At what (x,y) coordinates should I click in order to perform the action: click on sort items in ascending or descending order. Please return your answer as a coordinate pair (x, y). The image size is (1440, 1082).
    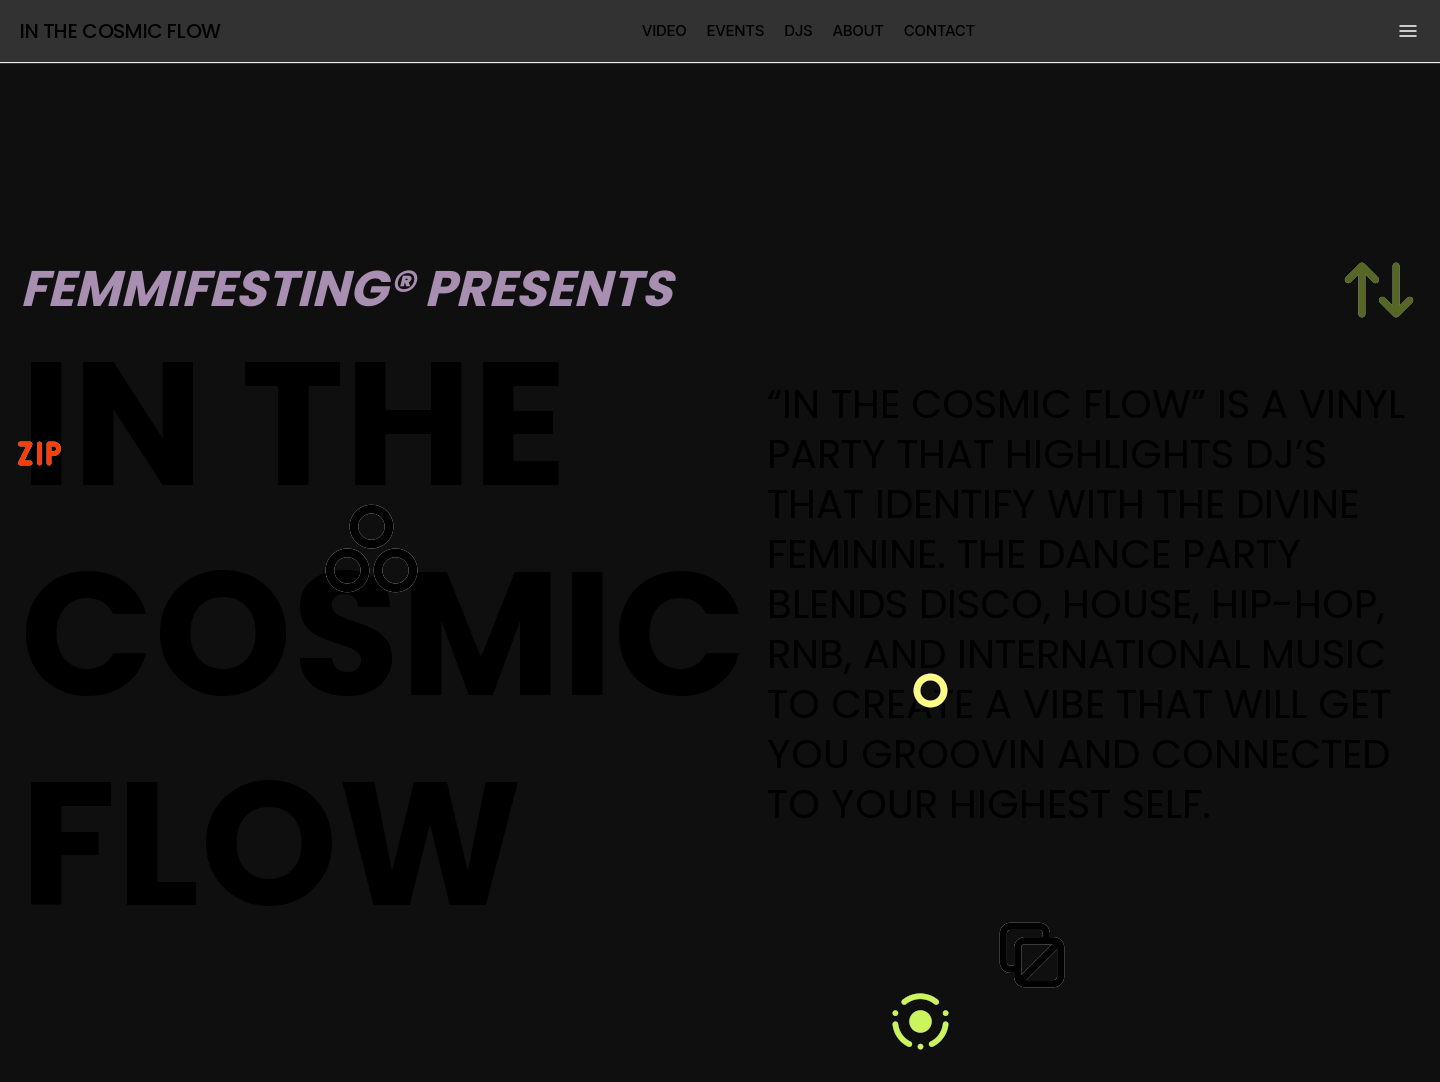
    Looking at the image, I should click on (1379, 290).